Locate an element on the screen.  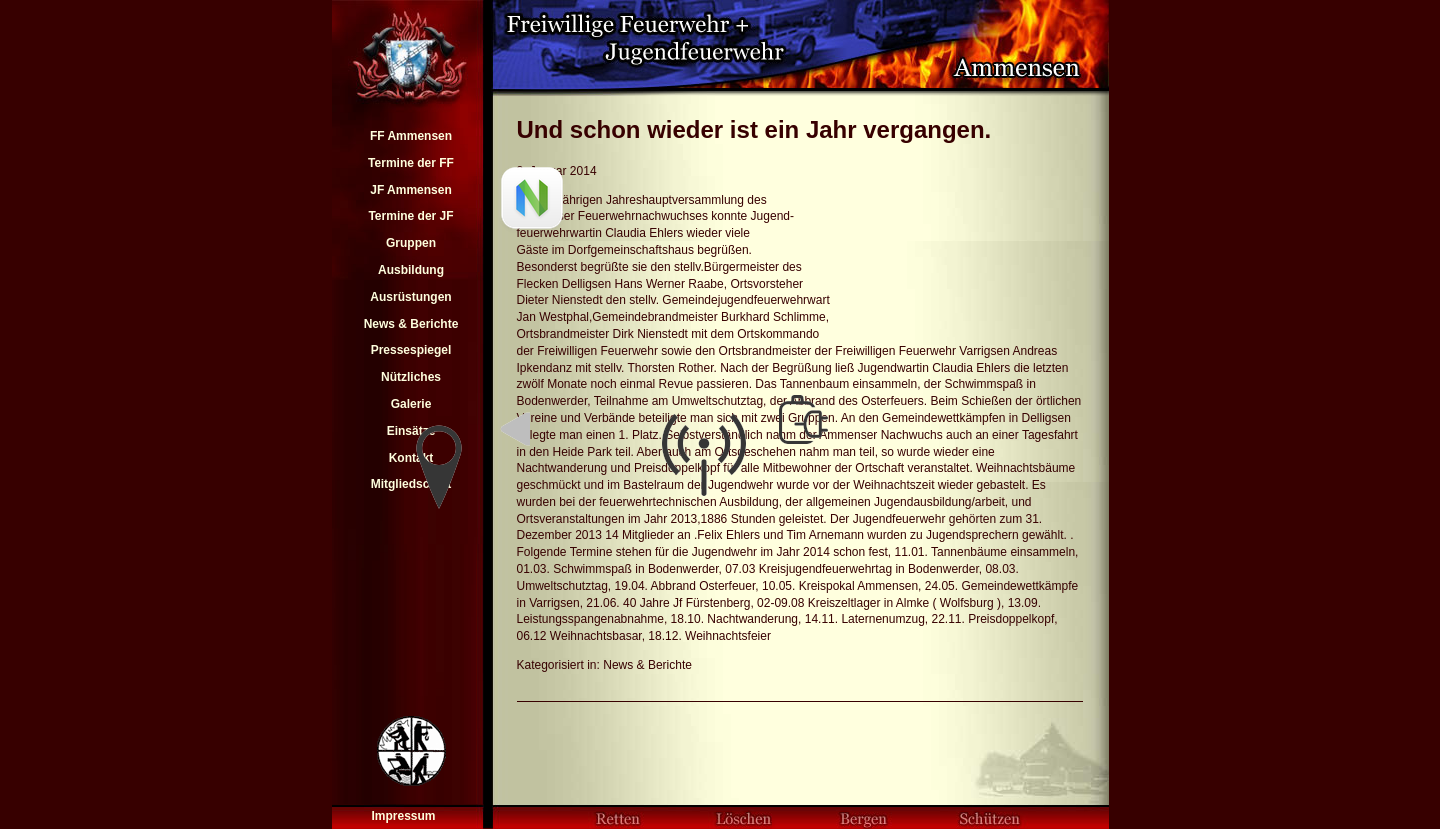
indicates cellular network signal strength is located at coordinates (704, 454).